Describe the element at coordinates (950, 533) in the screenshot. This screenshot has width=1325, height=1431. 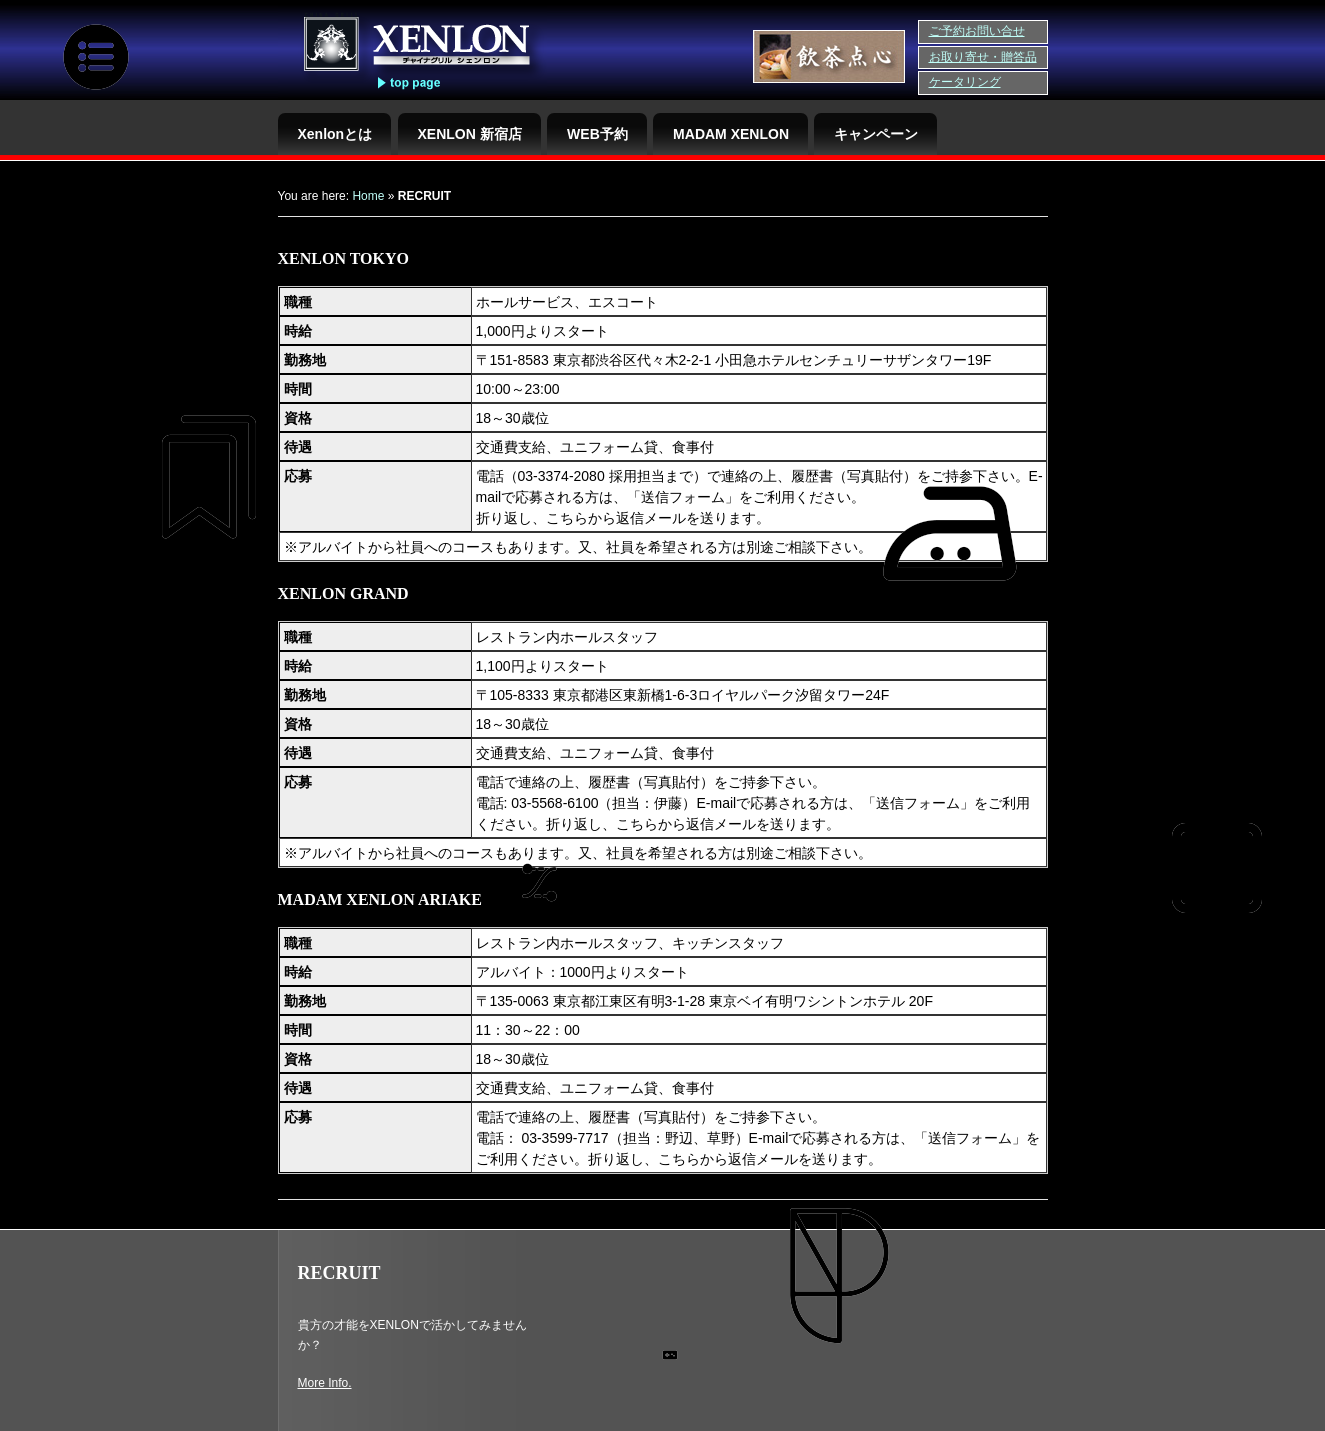
I see `iron clothing or fabric items` at that location.